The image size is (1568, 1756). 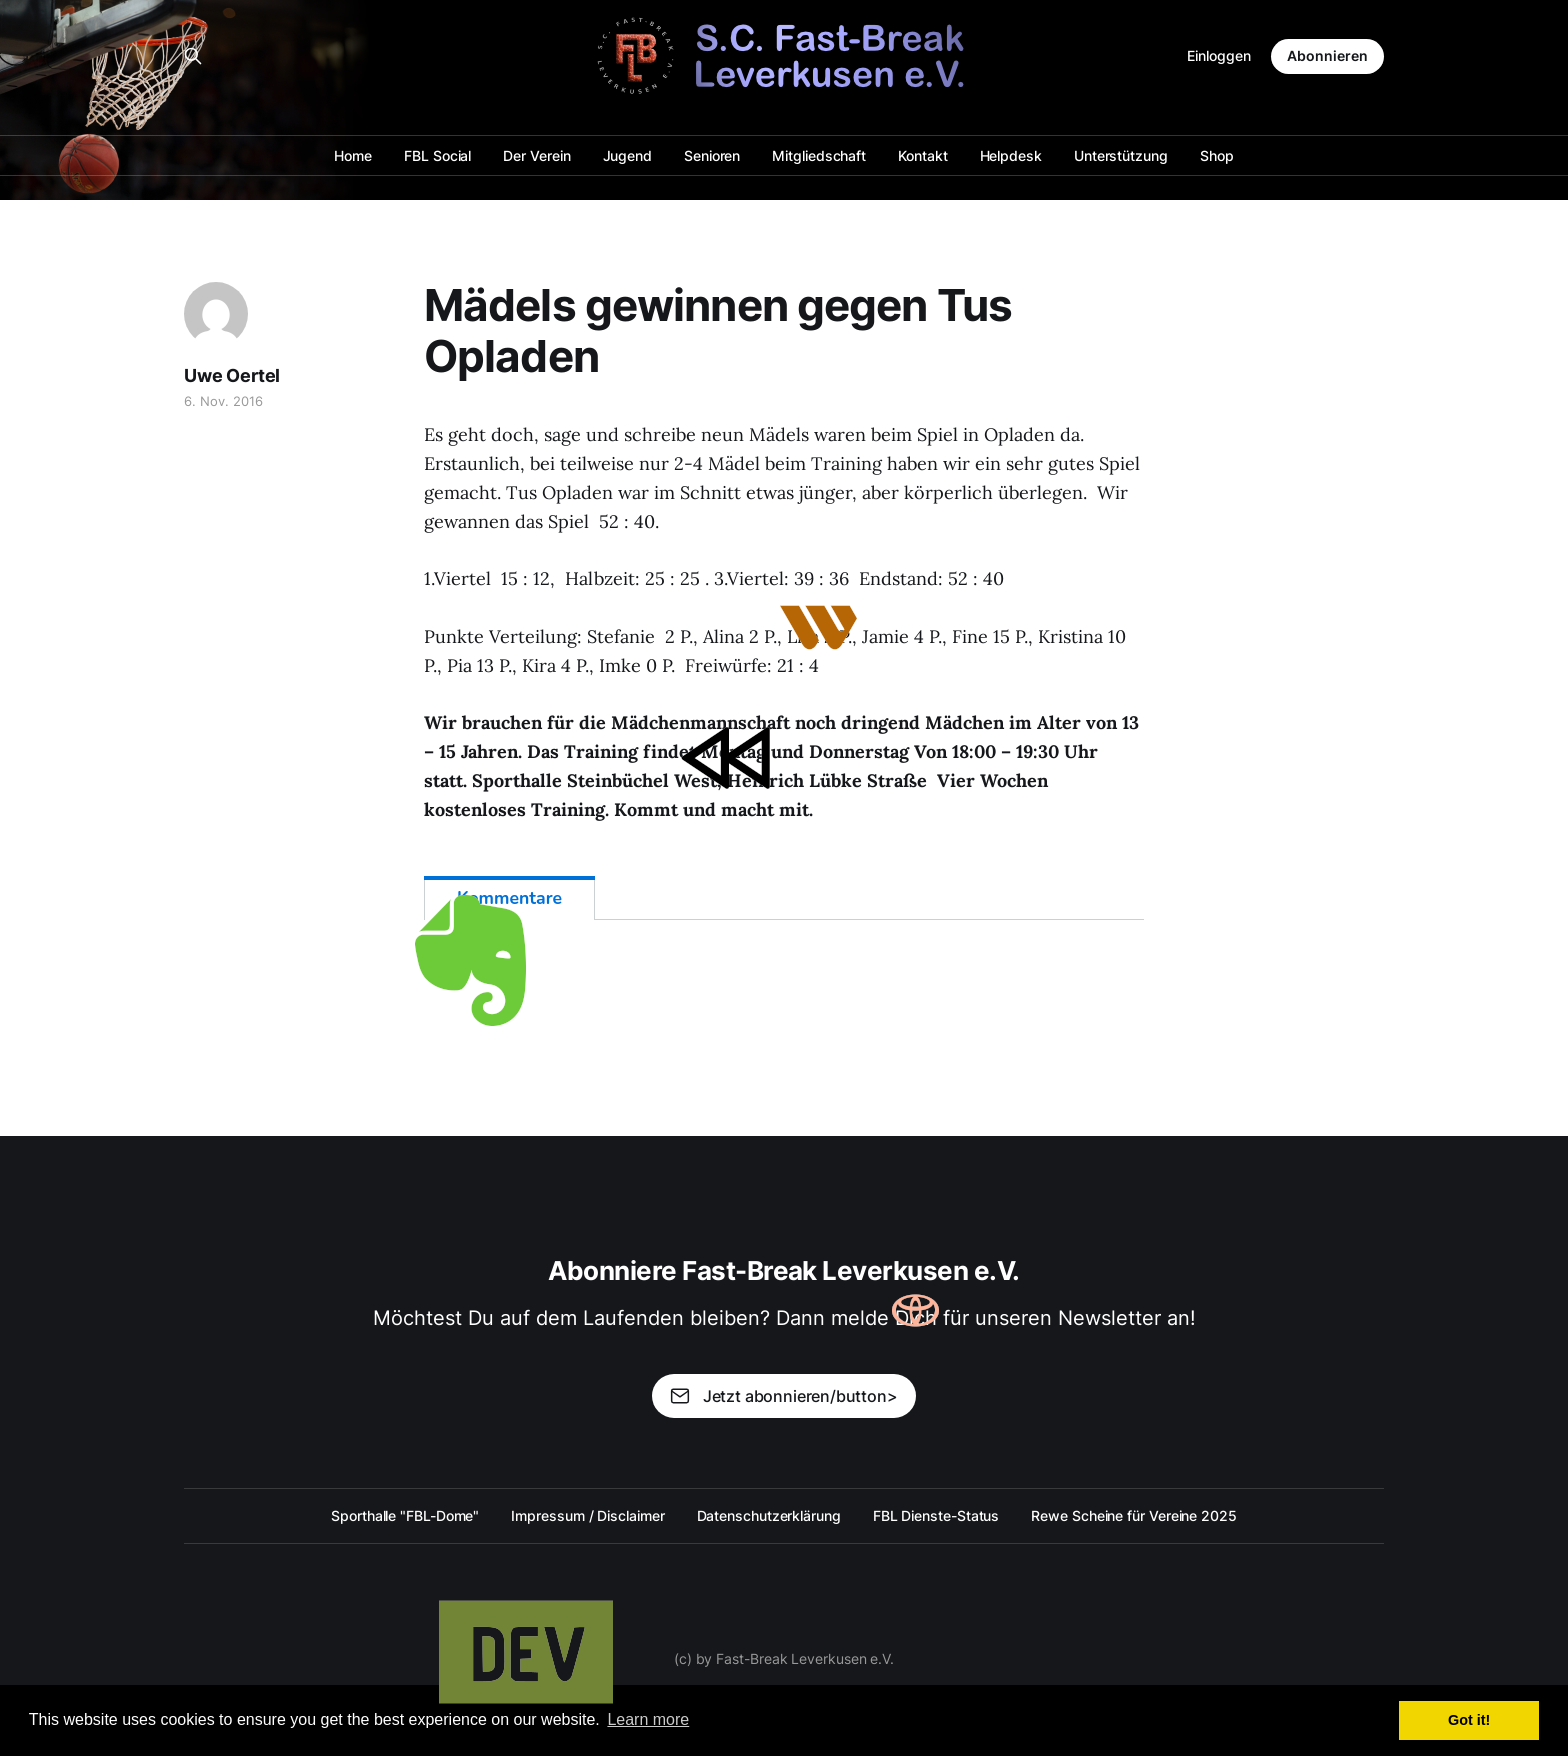 I want to click on visit the DEV Community platform, so click(x=526, y=1652).